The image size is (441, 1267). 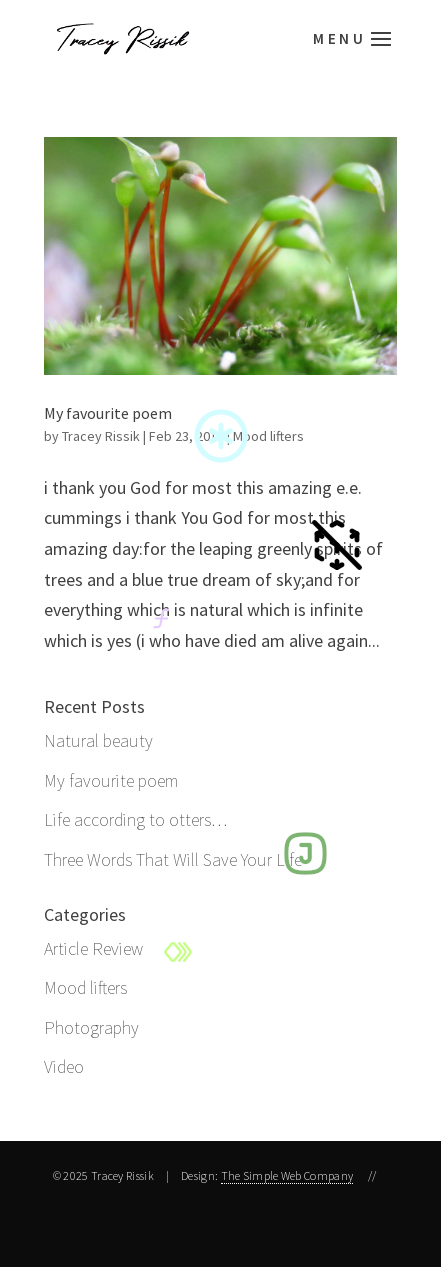 What do you see at coordinates (161, 618) in the screenshot?
I see `access mathematical or programming functions` at bounding box center [161, 618].